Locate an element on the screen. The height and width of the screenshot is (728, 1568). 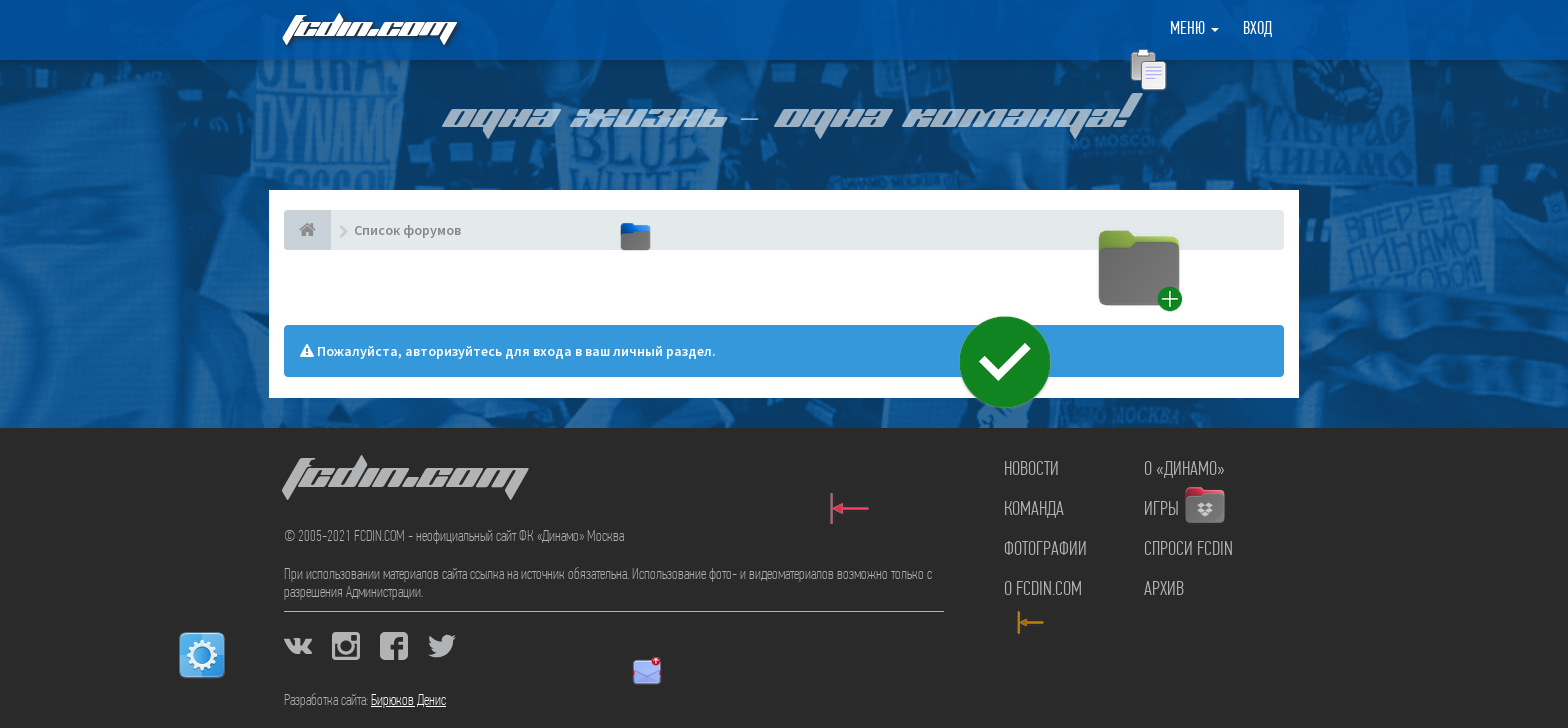
mark item as complete or approved is located at coordinates (1005, 362).